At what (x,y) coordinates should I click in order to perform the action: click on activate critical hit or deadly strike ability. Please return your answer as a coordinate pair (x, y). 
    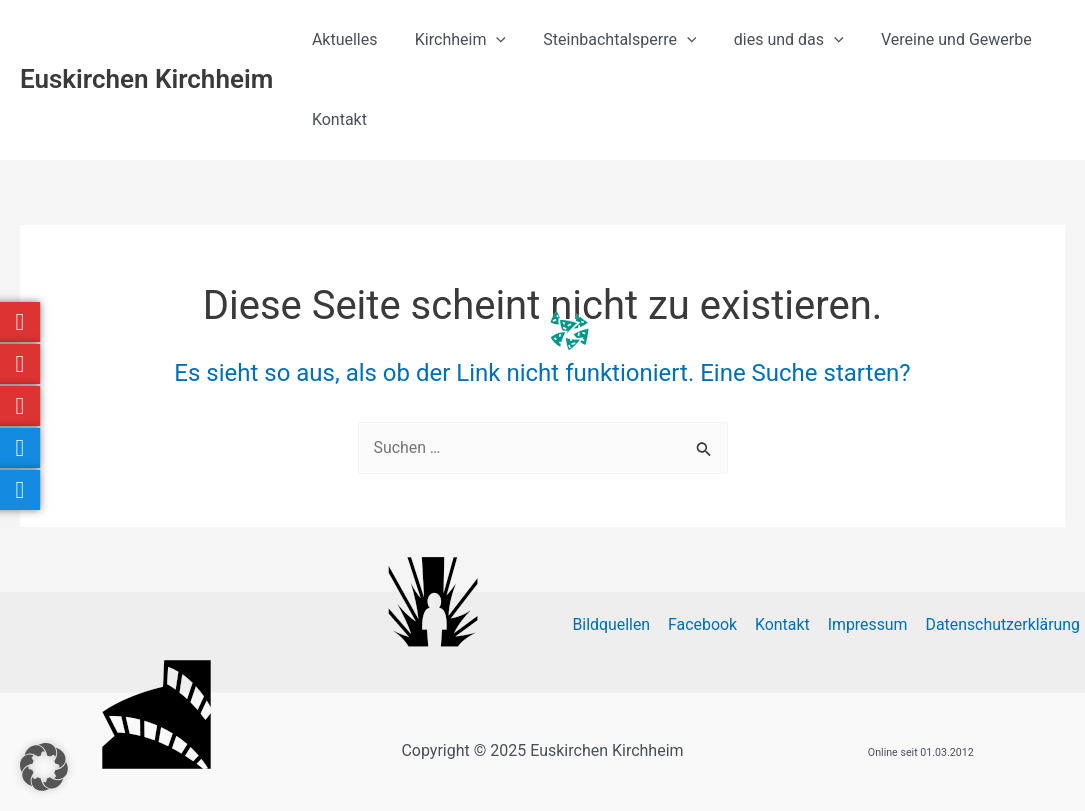
    Looking at the image, I should click on (433, 602).